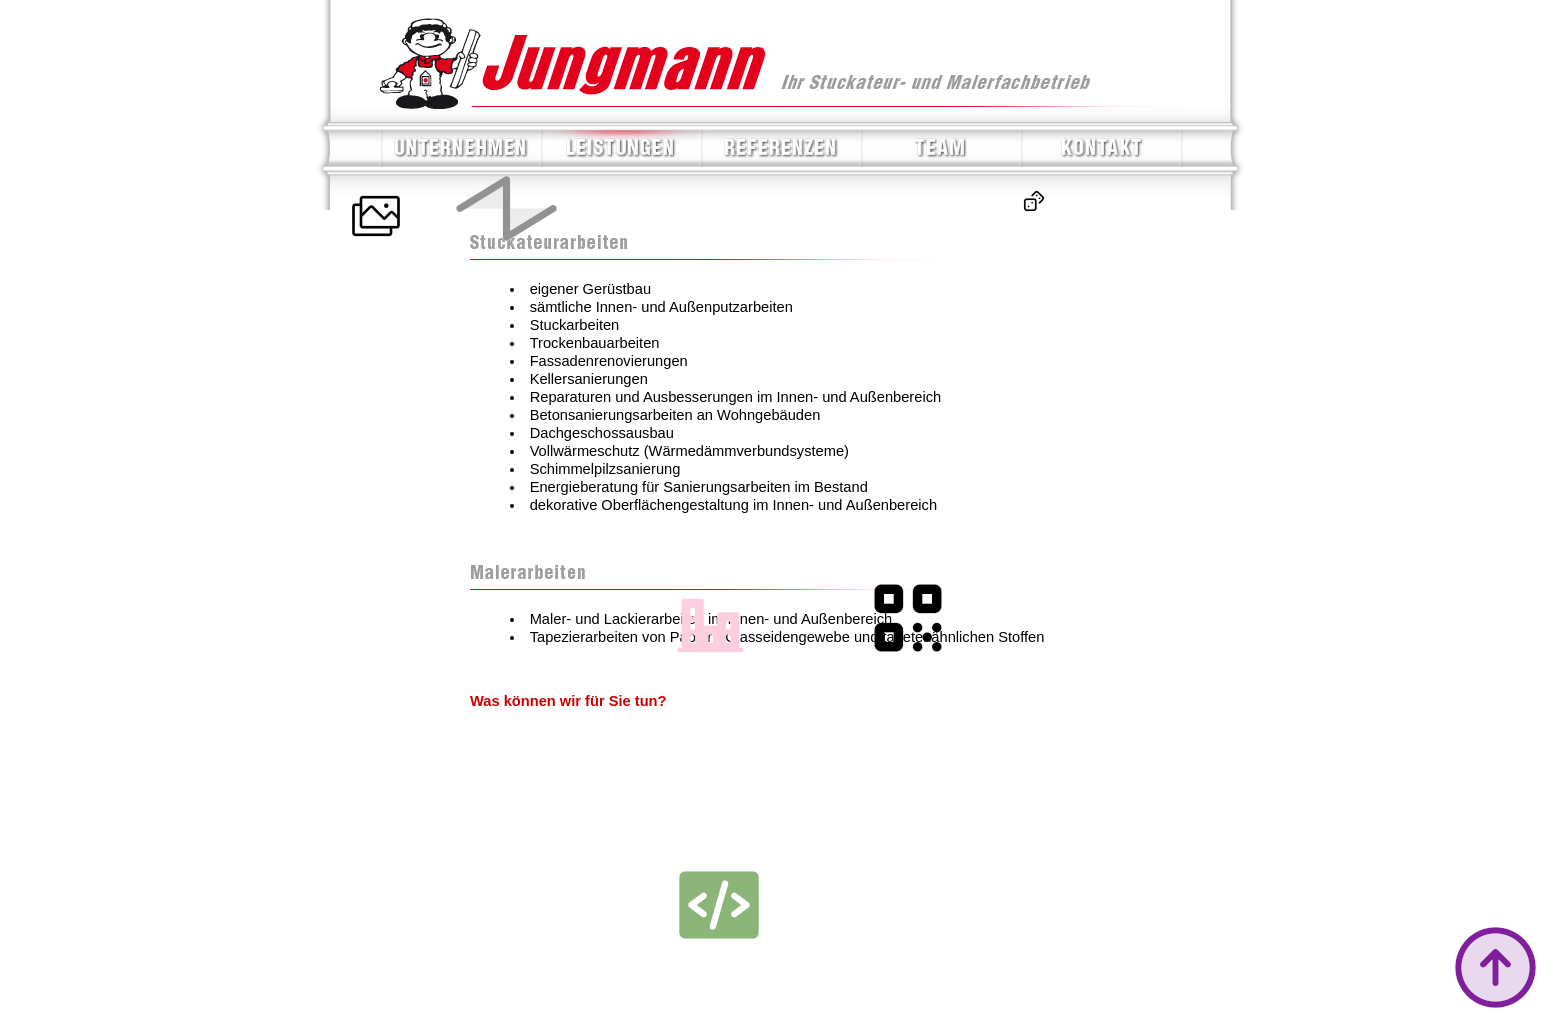 This screenshot has height=1018, width=1568. Describe the element at coordinates (376, 216) in the screenshot. I see `view photo gallery` at that location.